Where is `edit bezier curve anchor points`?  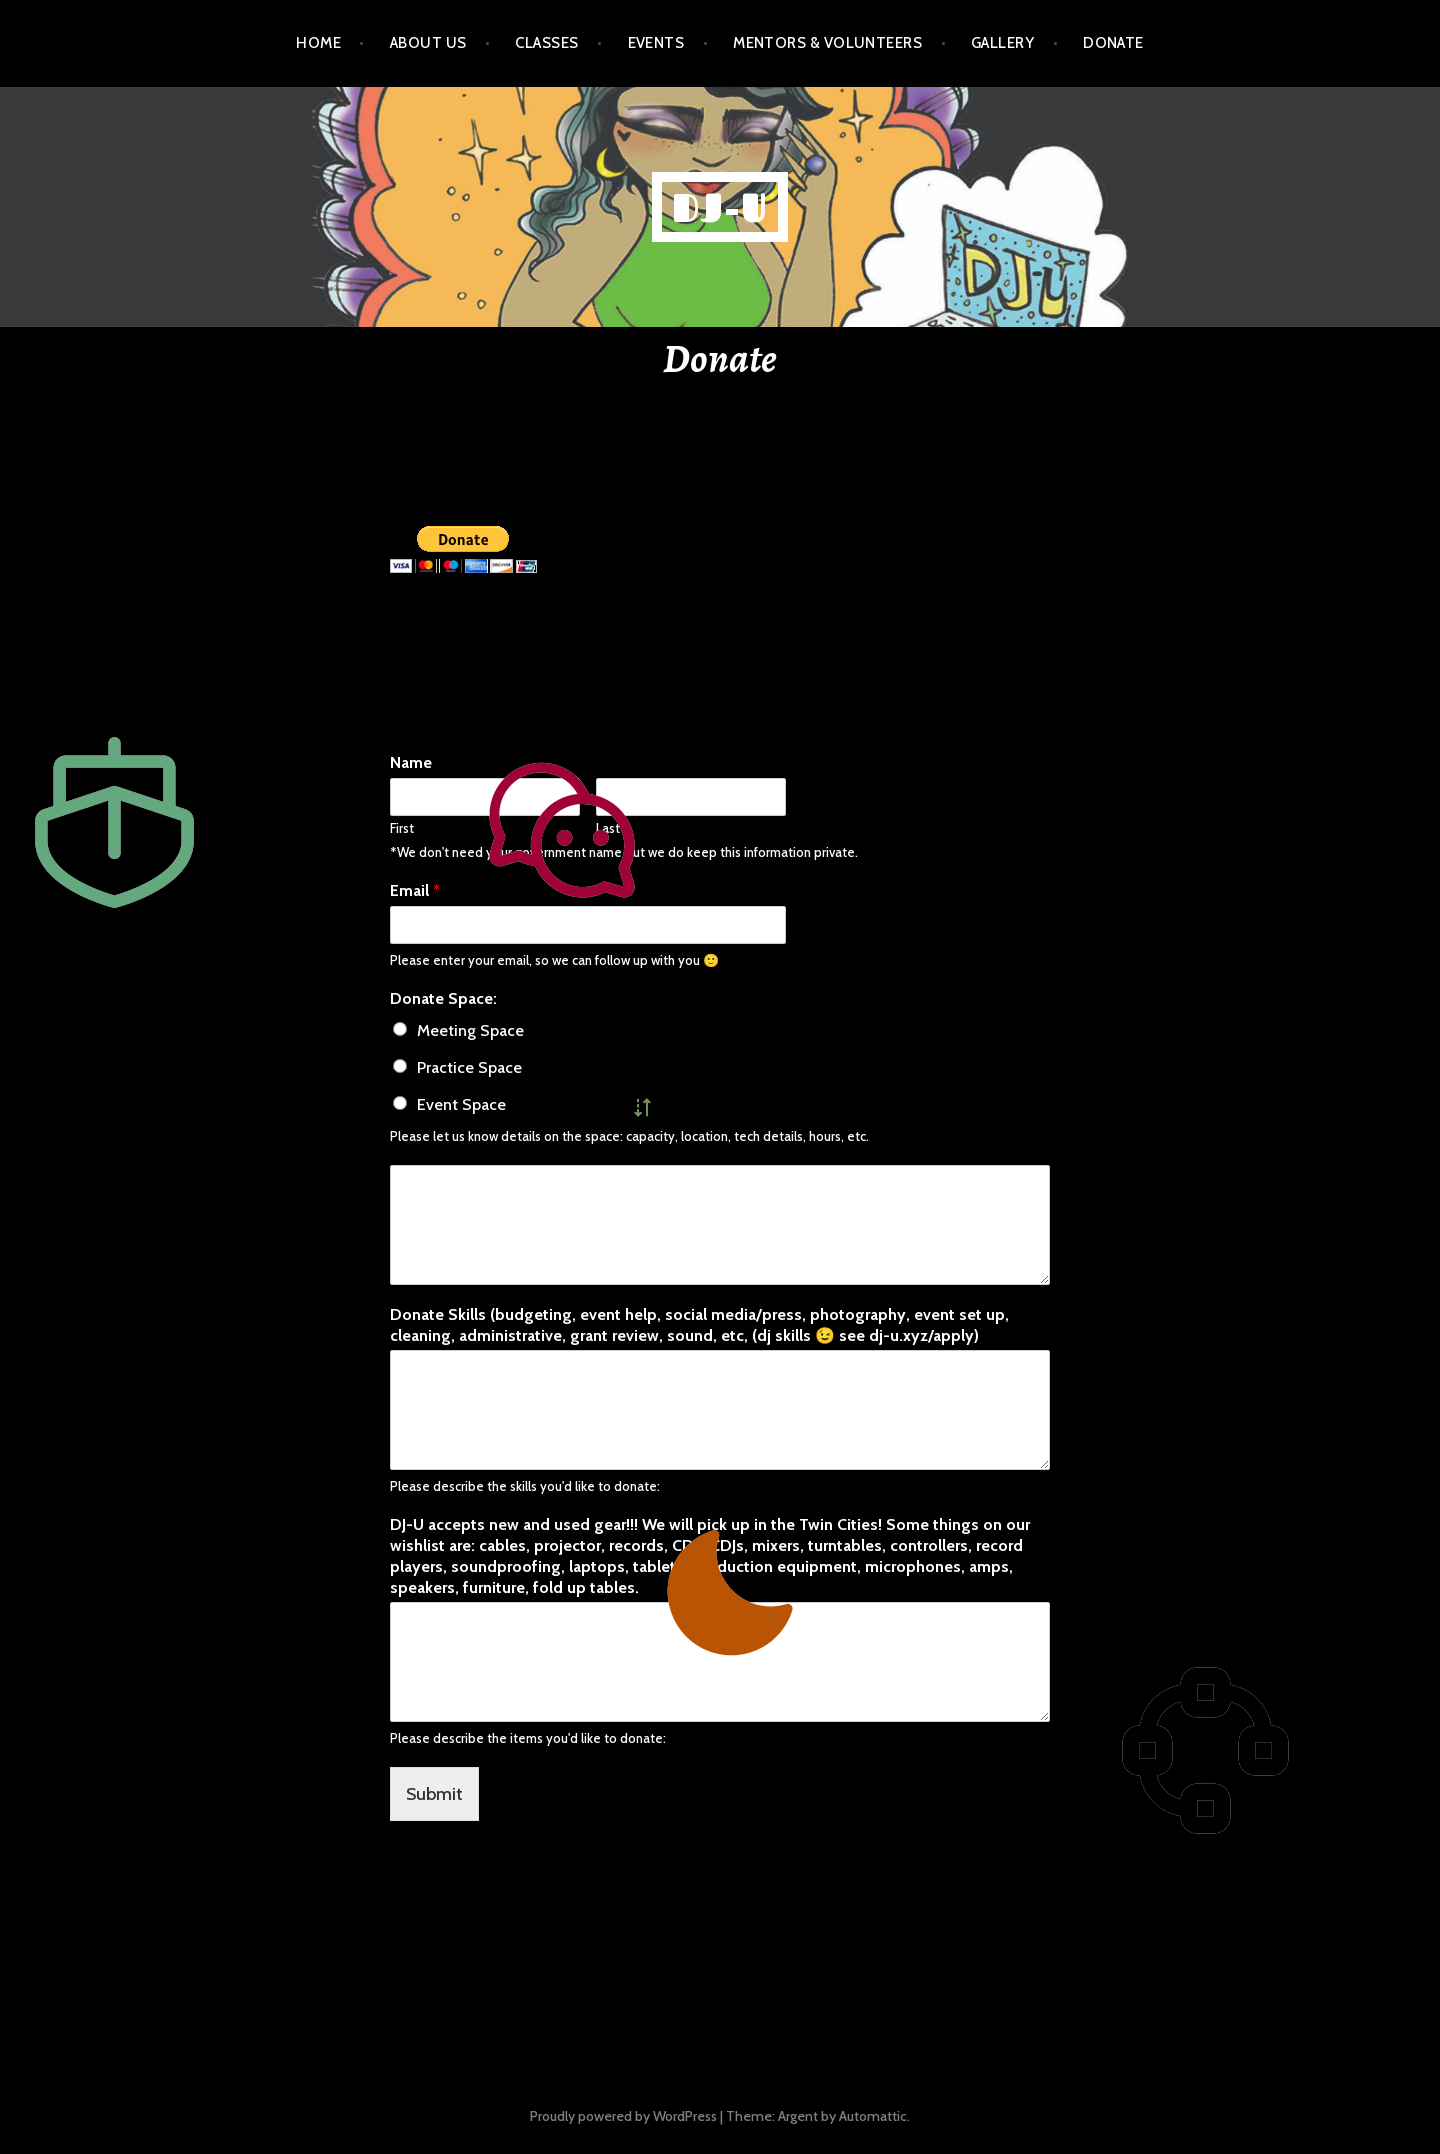
edit bezier curve anchor points is located at coordinates (1205, 1750).